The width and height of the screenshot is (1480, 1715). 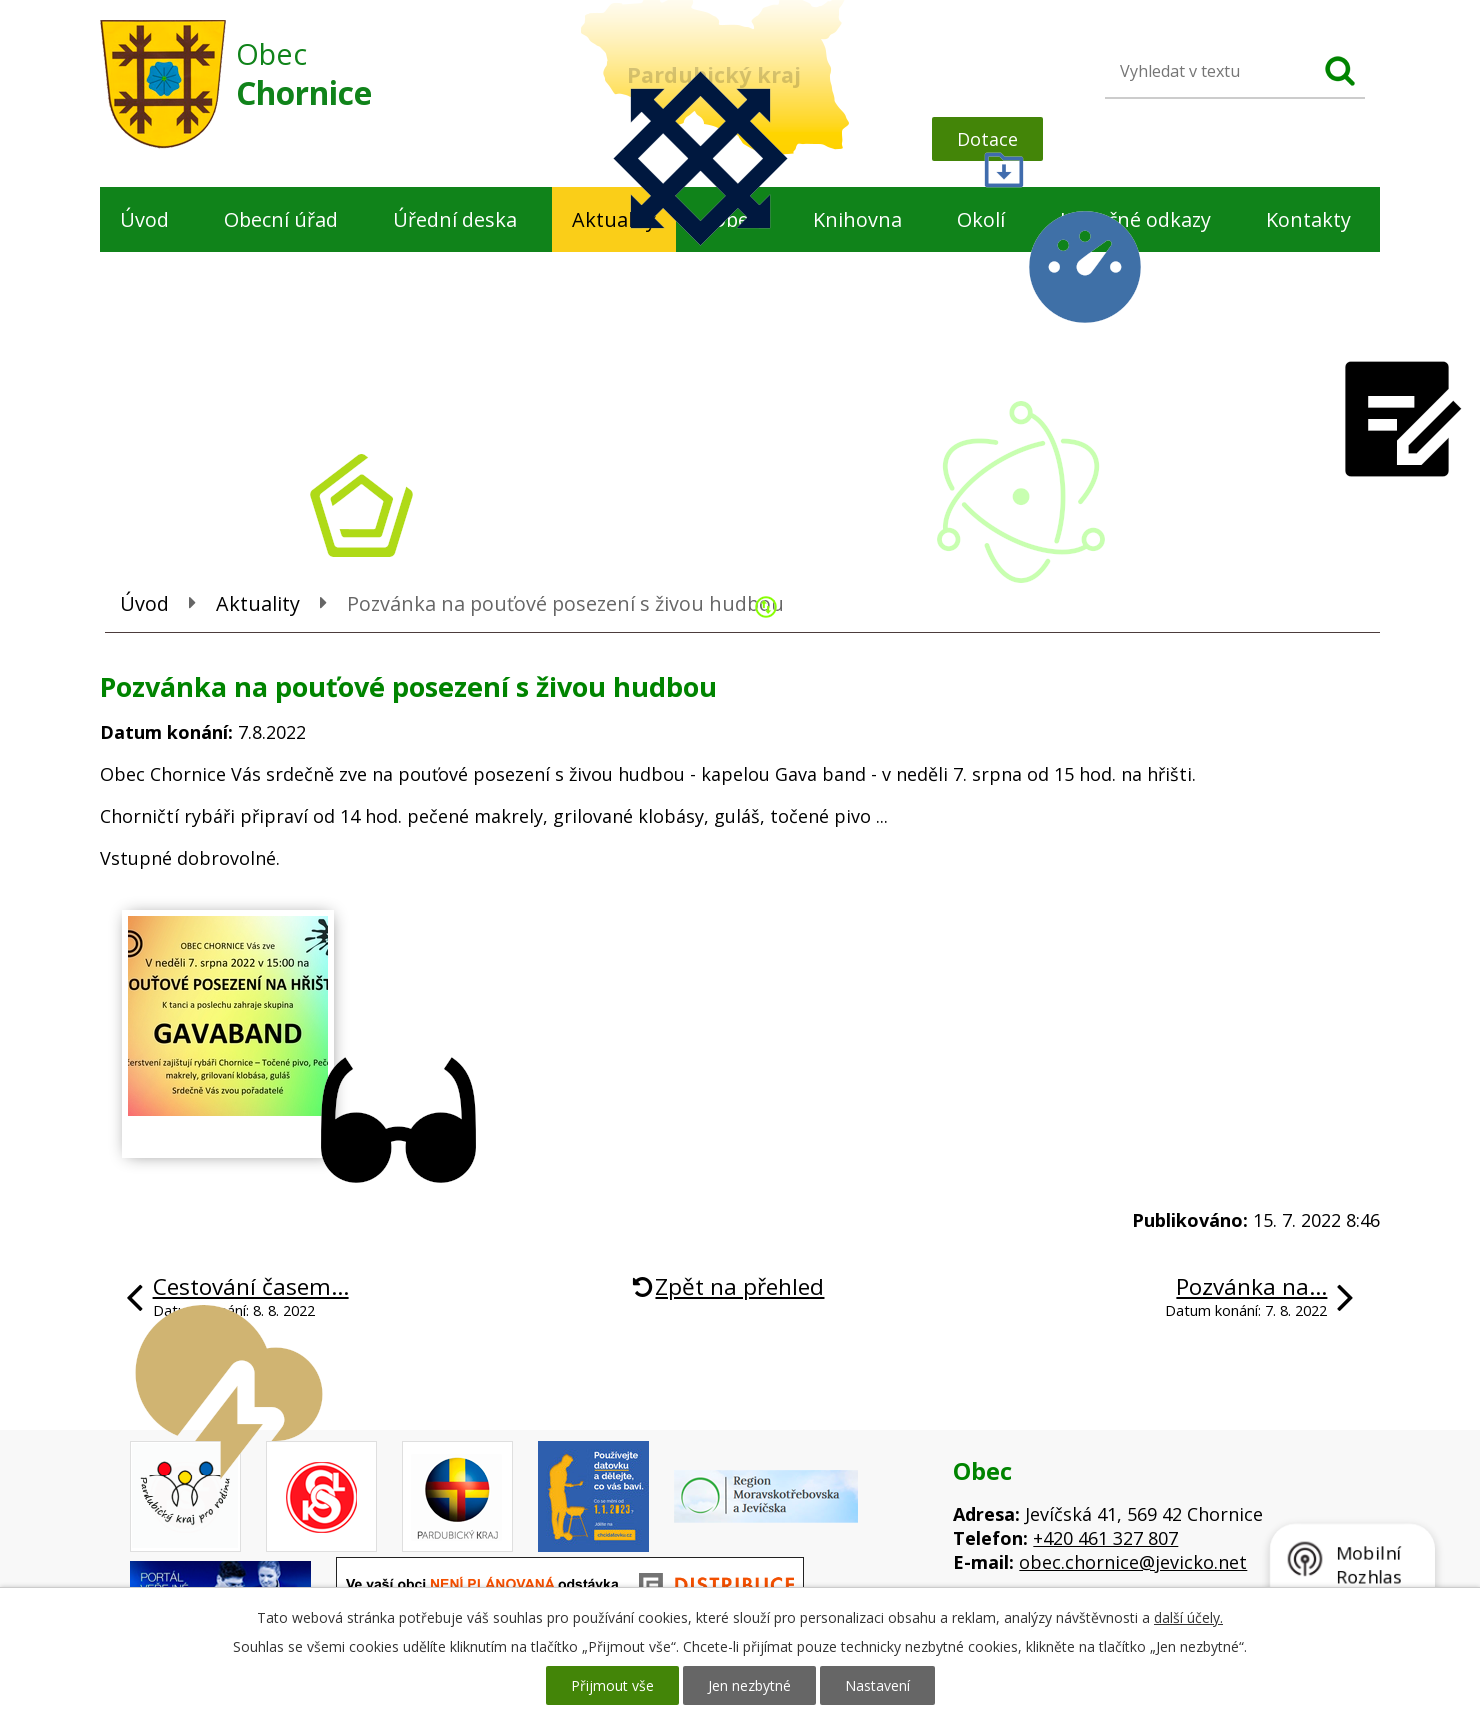 I want to click on enable reading mode or accessibility features, so click(x=398, y=1126).